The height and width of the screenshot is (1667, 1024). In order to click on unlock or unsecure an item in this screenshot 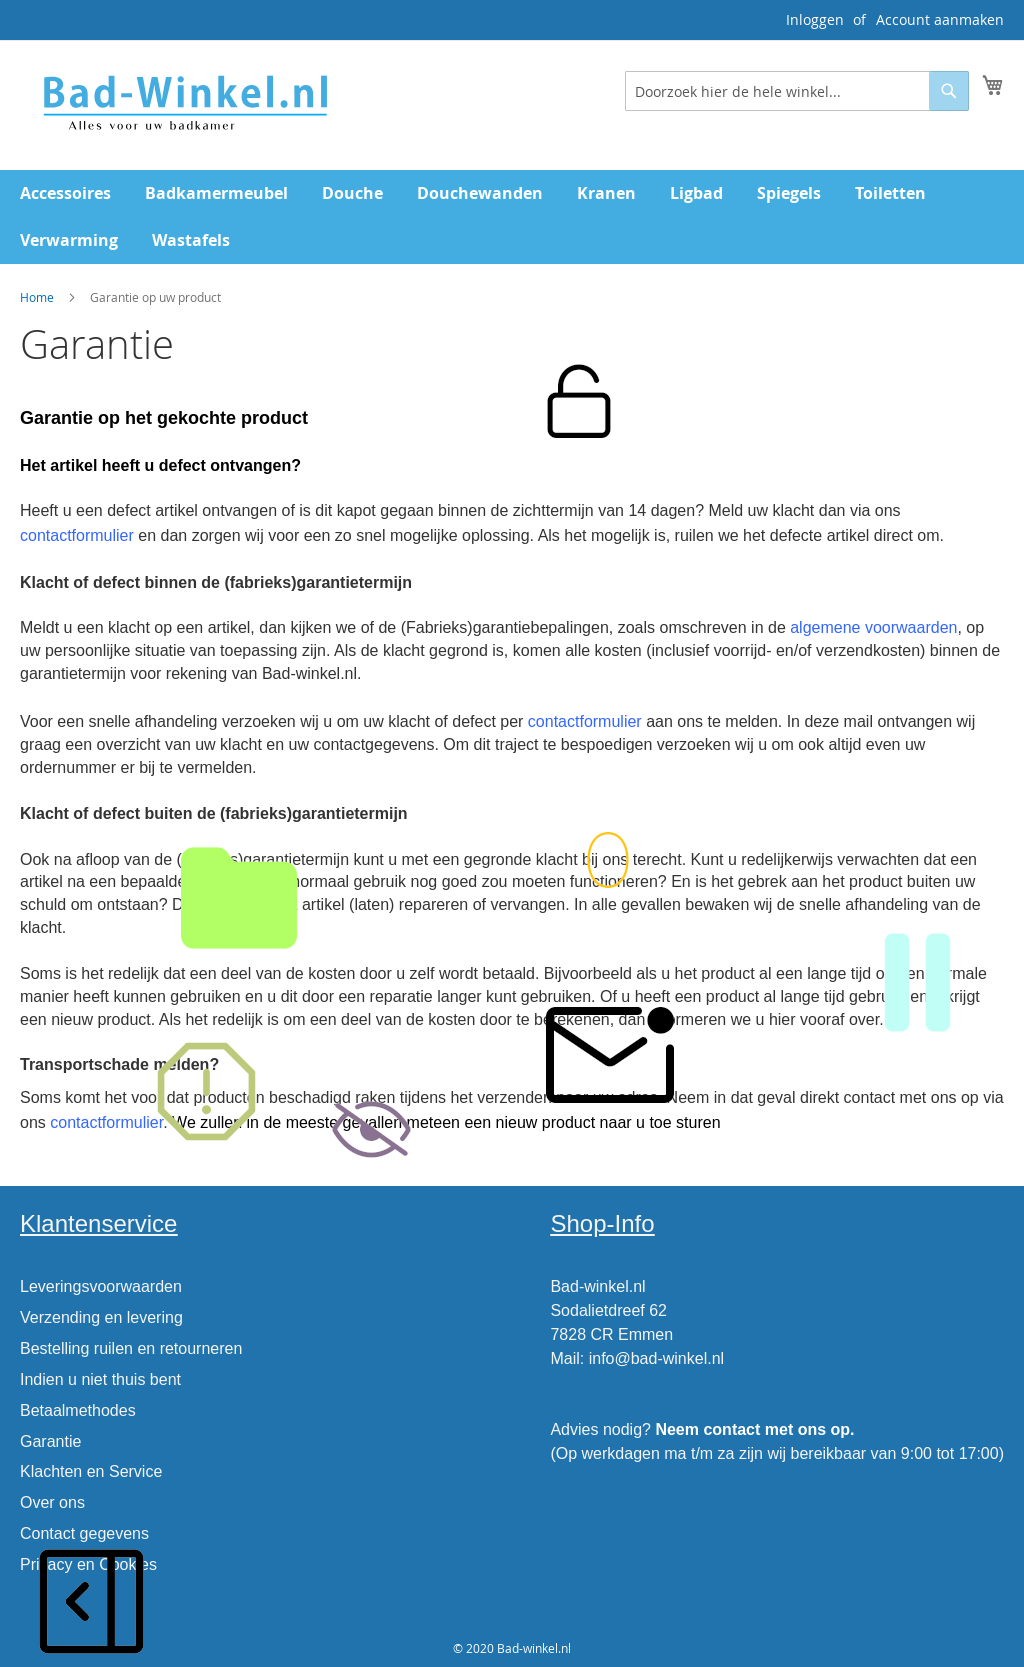, I will do `click(579, 403)`.